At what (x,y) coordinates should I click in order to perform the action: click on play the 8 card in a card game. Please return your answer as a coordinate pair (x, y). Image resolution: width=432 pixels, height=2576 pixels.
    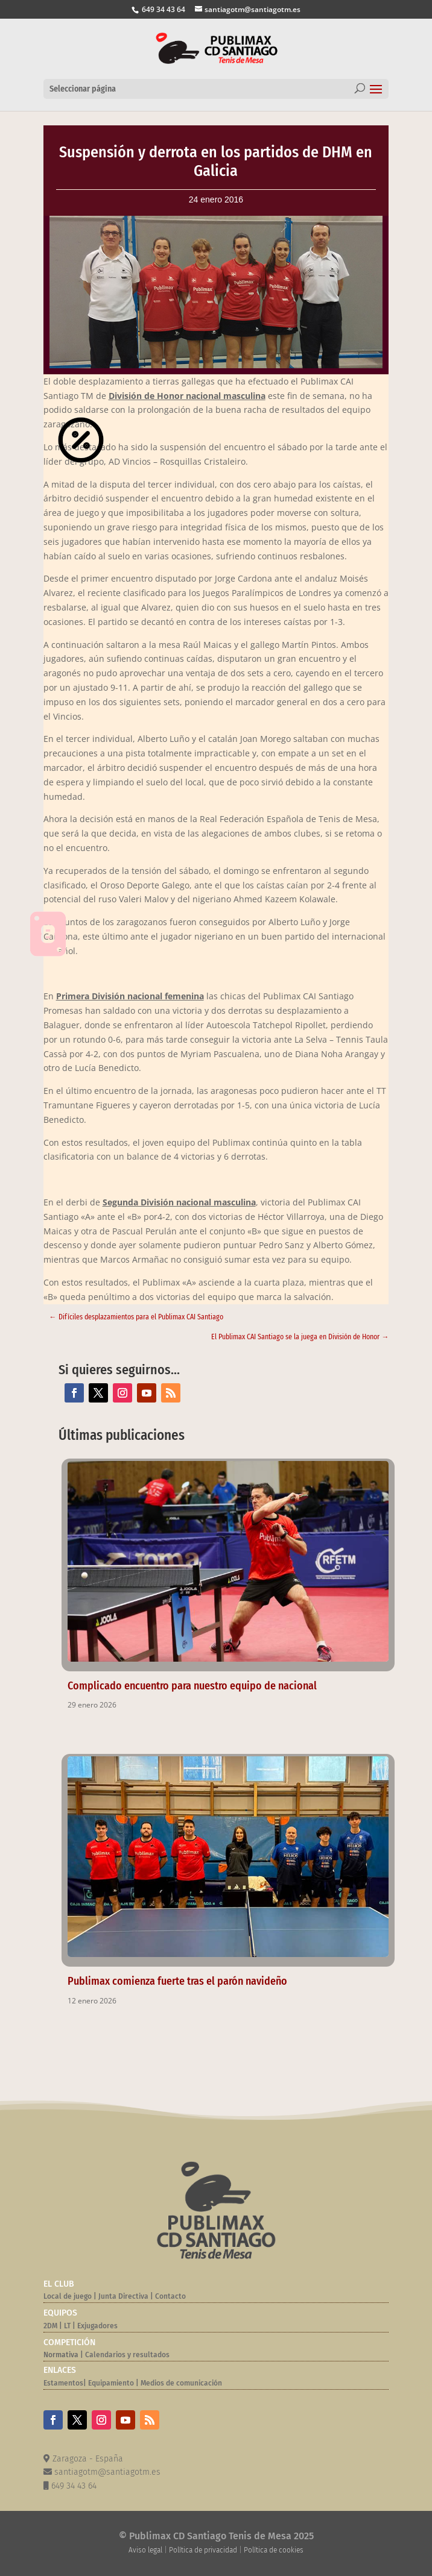
    Looking at the image, I should click on (48, 934).